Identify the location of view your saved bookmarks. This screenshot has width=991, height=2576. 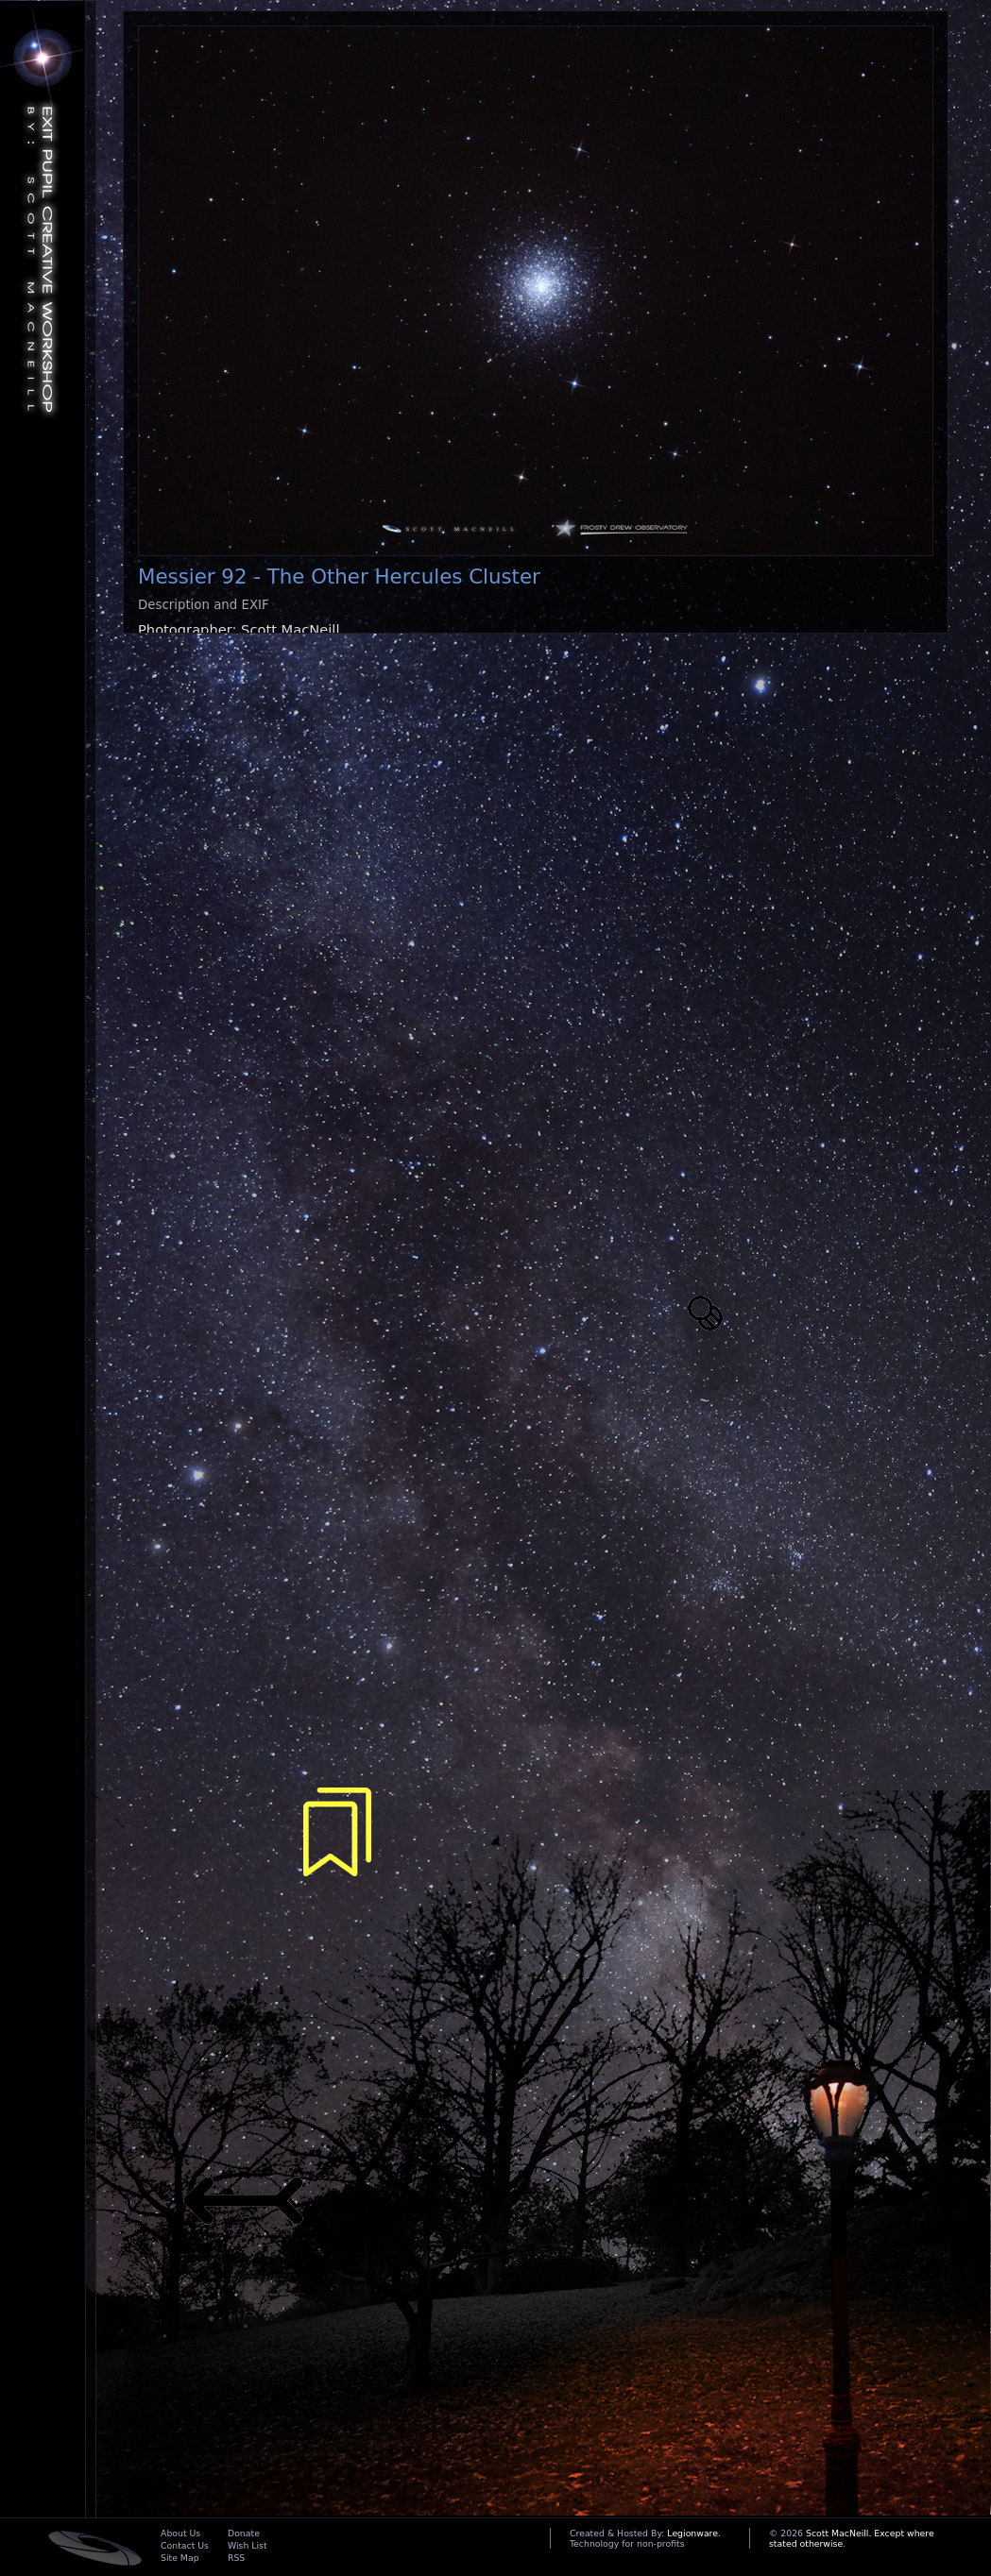
(337, 1832).